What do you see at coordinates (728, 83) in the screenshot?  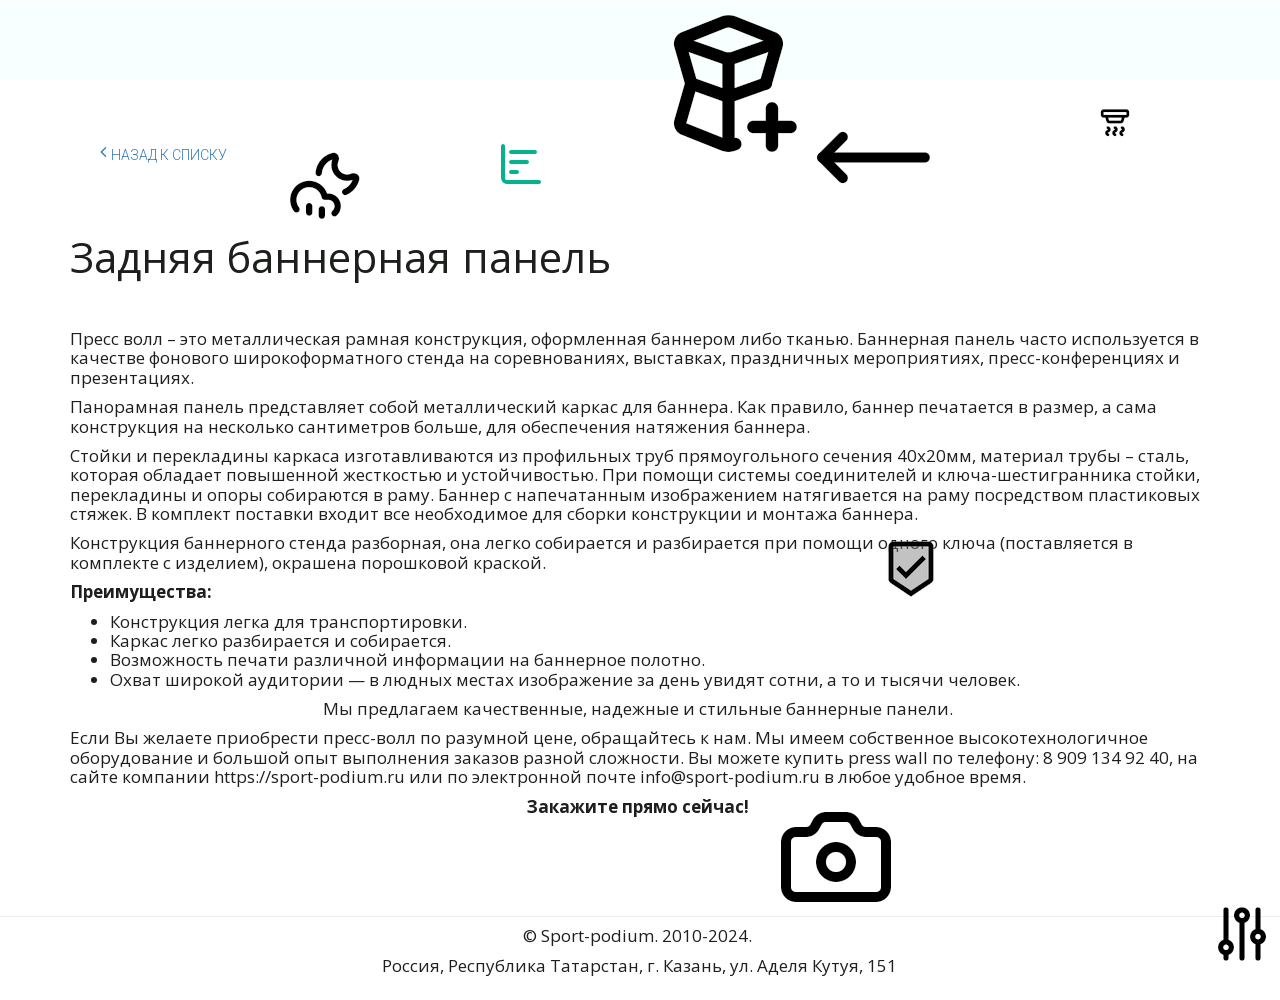 I see `add a new 3D object or model` at bounding box center [728, 83].